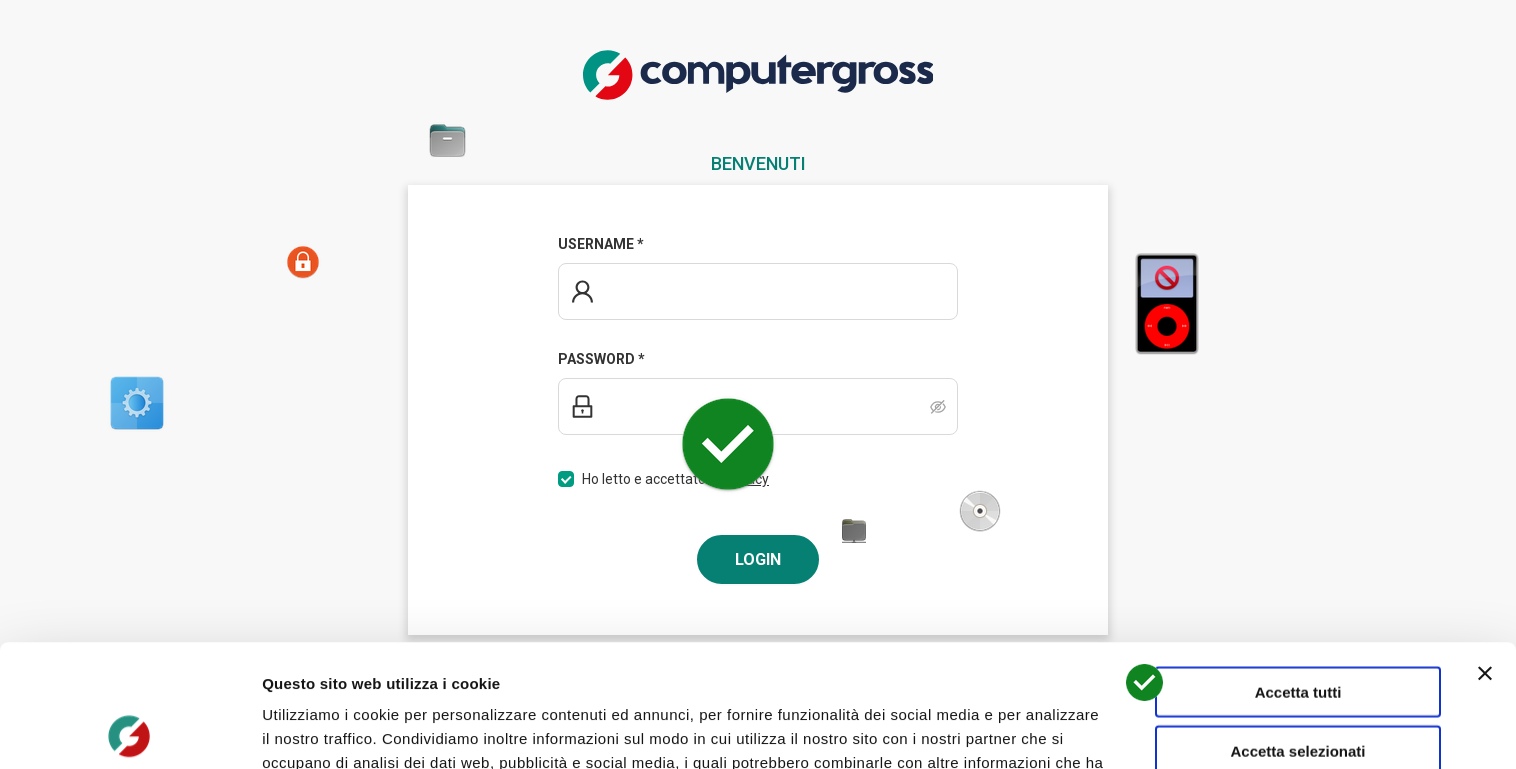 The width and height of the screenshot is (1516, 769). I want to click on indicates a rewritable CD-RW disc, so click(980, 511).